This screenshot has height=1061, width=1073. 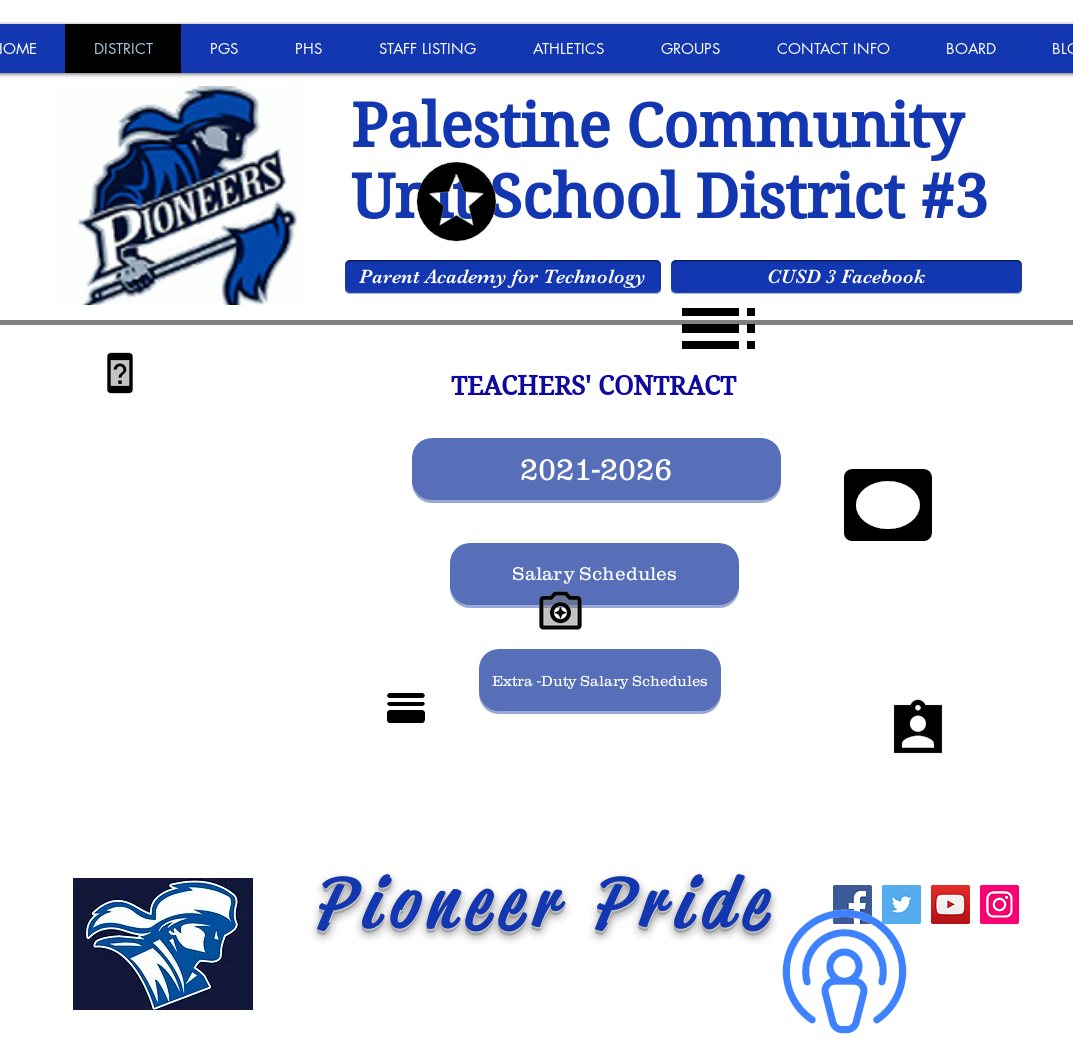 What do you see at coordinates (456, 201) in the screenshot?
I see `view favorites or starred items` at bounding box center [456, 201].